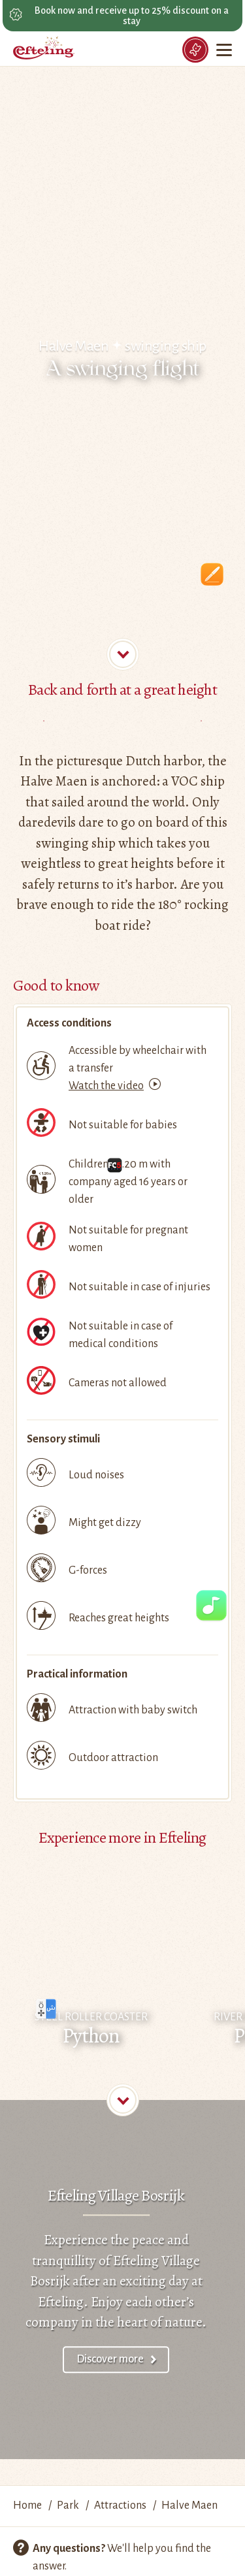 This screenshot has height=2576, width=245. I want to click on open the character map application, so click(46, 2009).